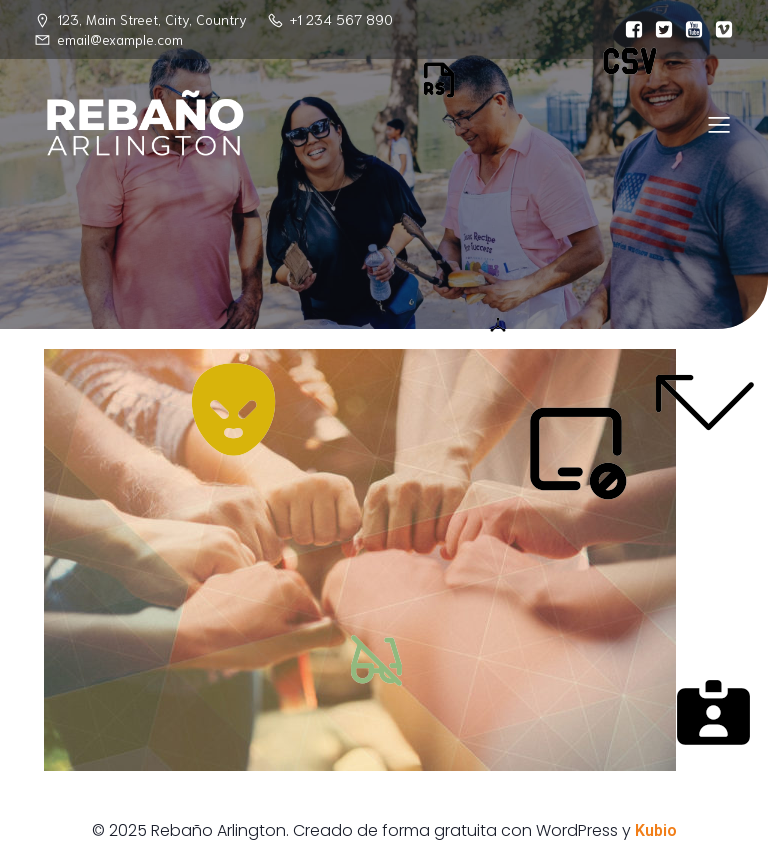  I want to click on disconnect or remove iPad from horizontal display, so click(576, 449).